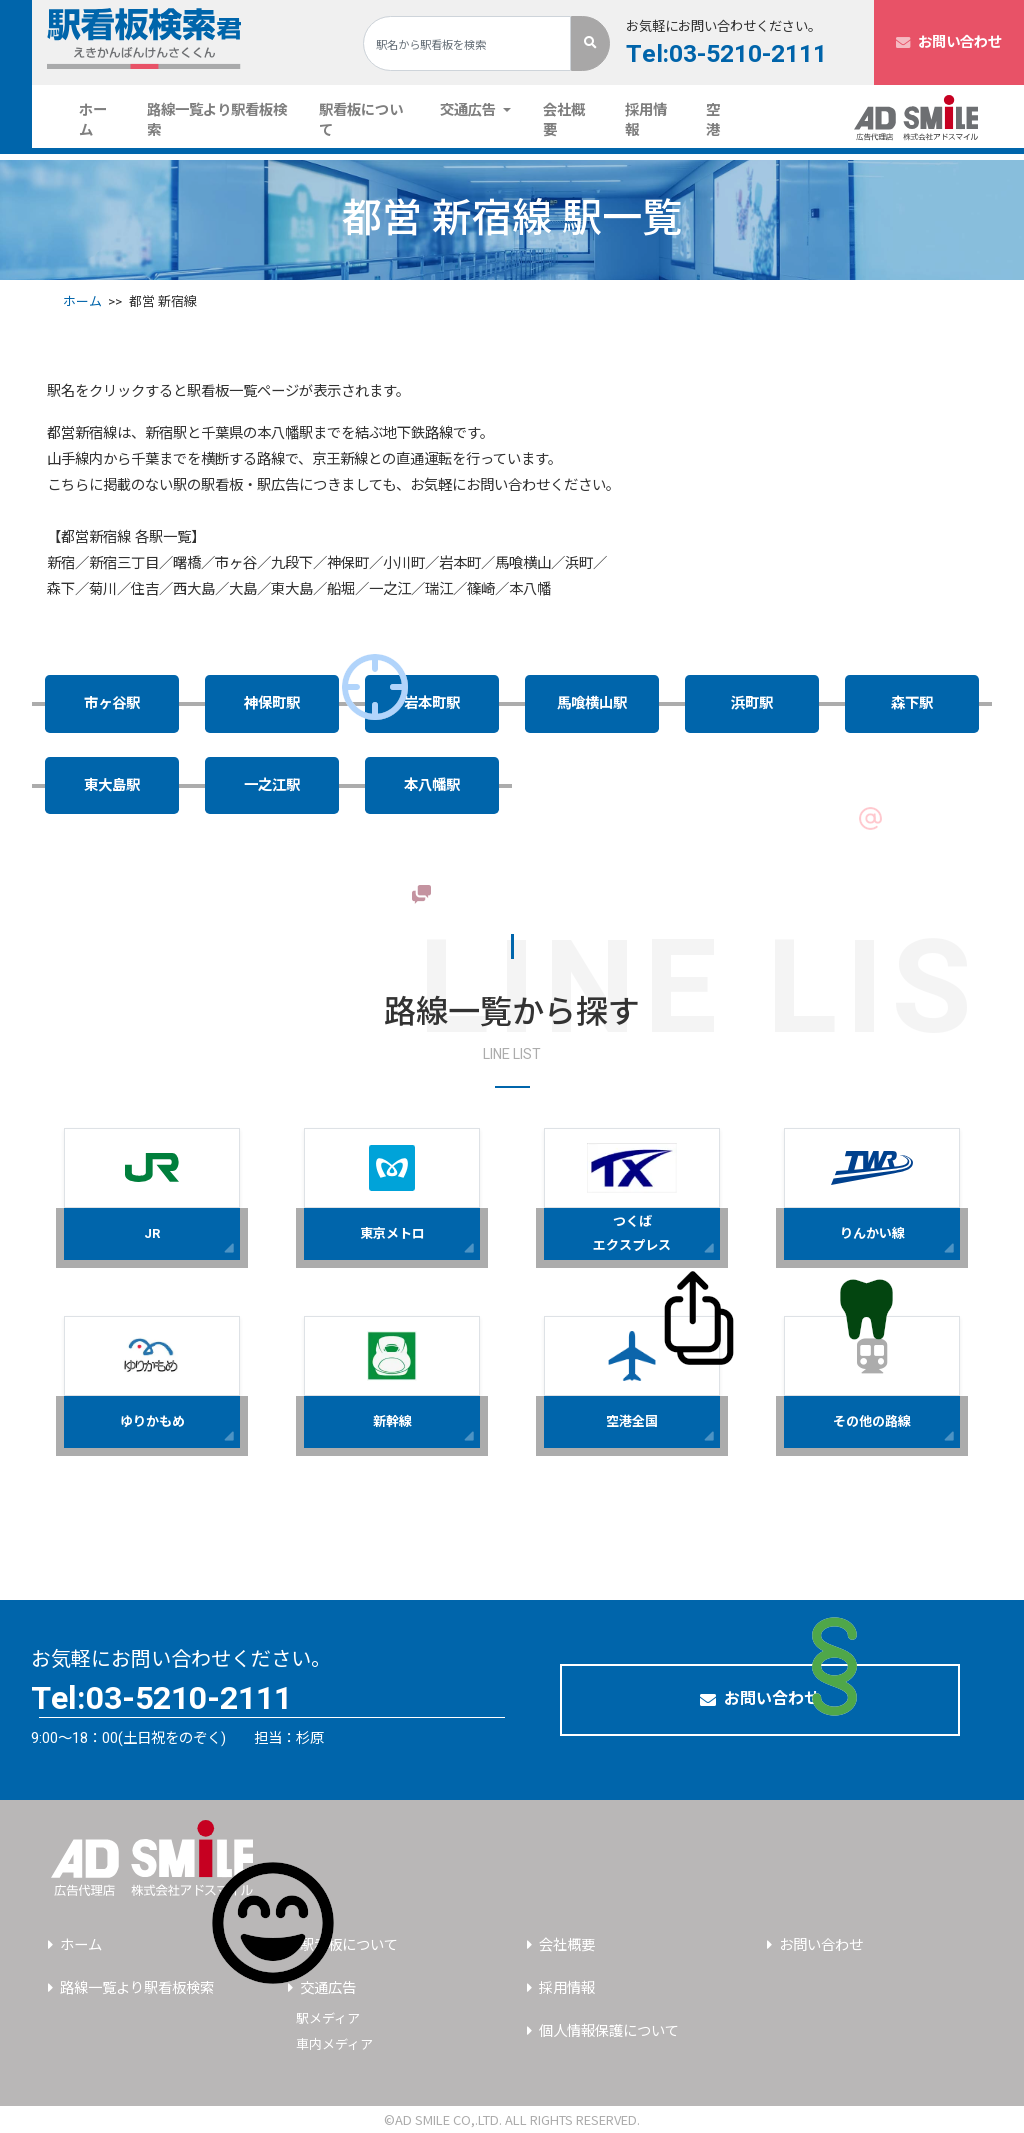  Describe the element at coordinates (273, 1923) in the screenshot. I see `react with a happy emoji` at that location.